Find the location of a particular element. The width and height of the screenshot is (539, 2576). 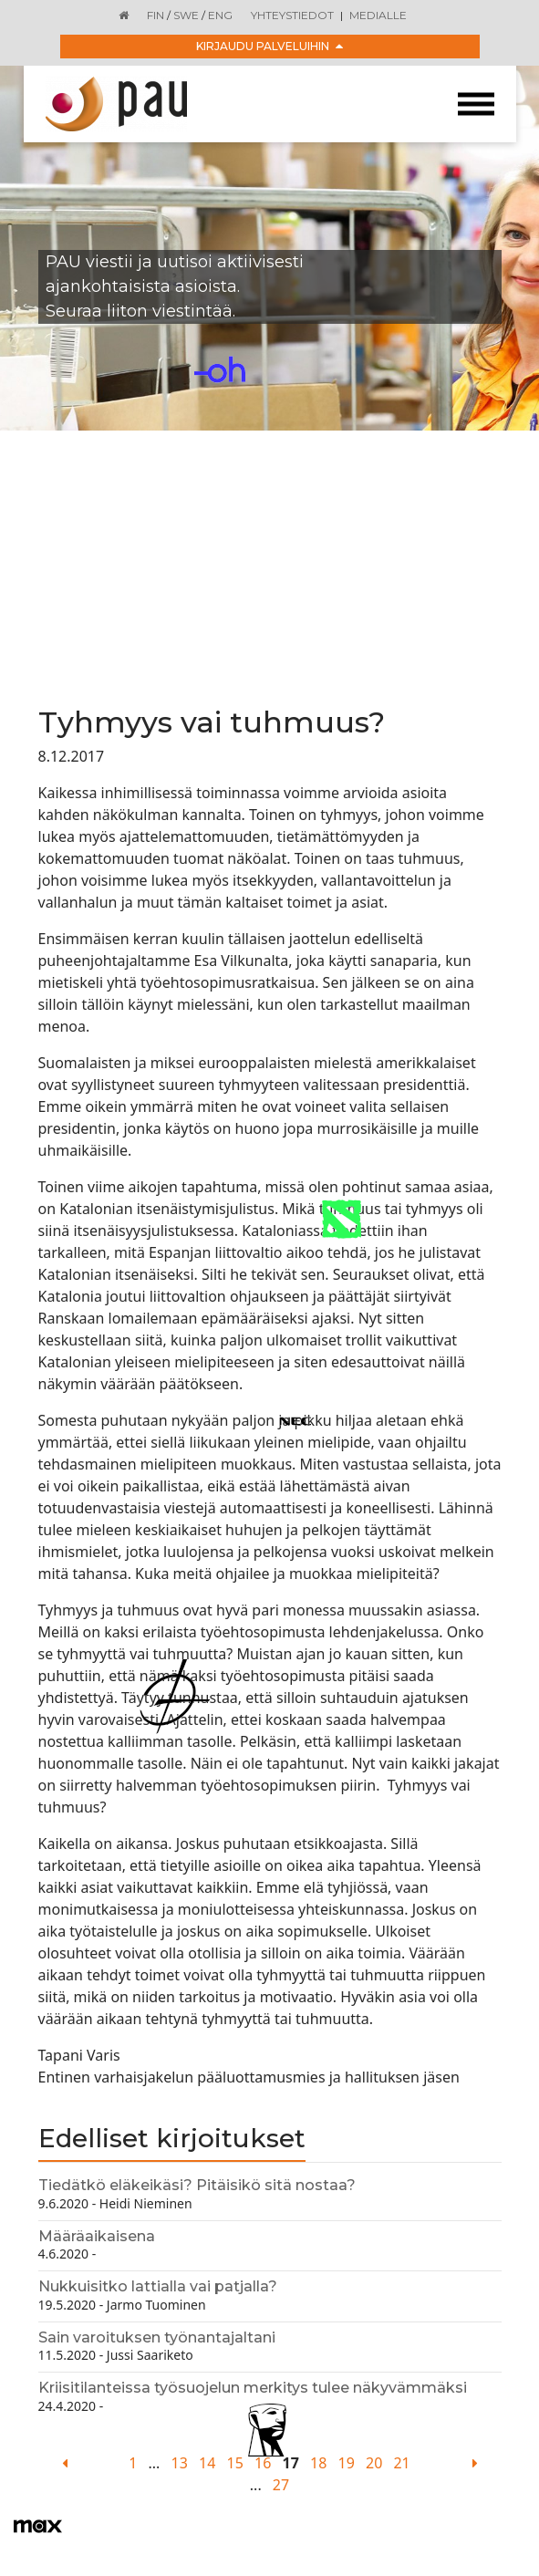

kingston technology company logo is located at coordinates (267, 2430).